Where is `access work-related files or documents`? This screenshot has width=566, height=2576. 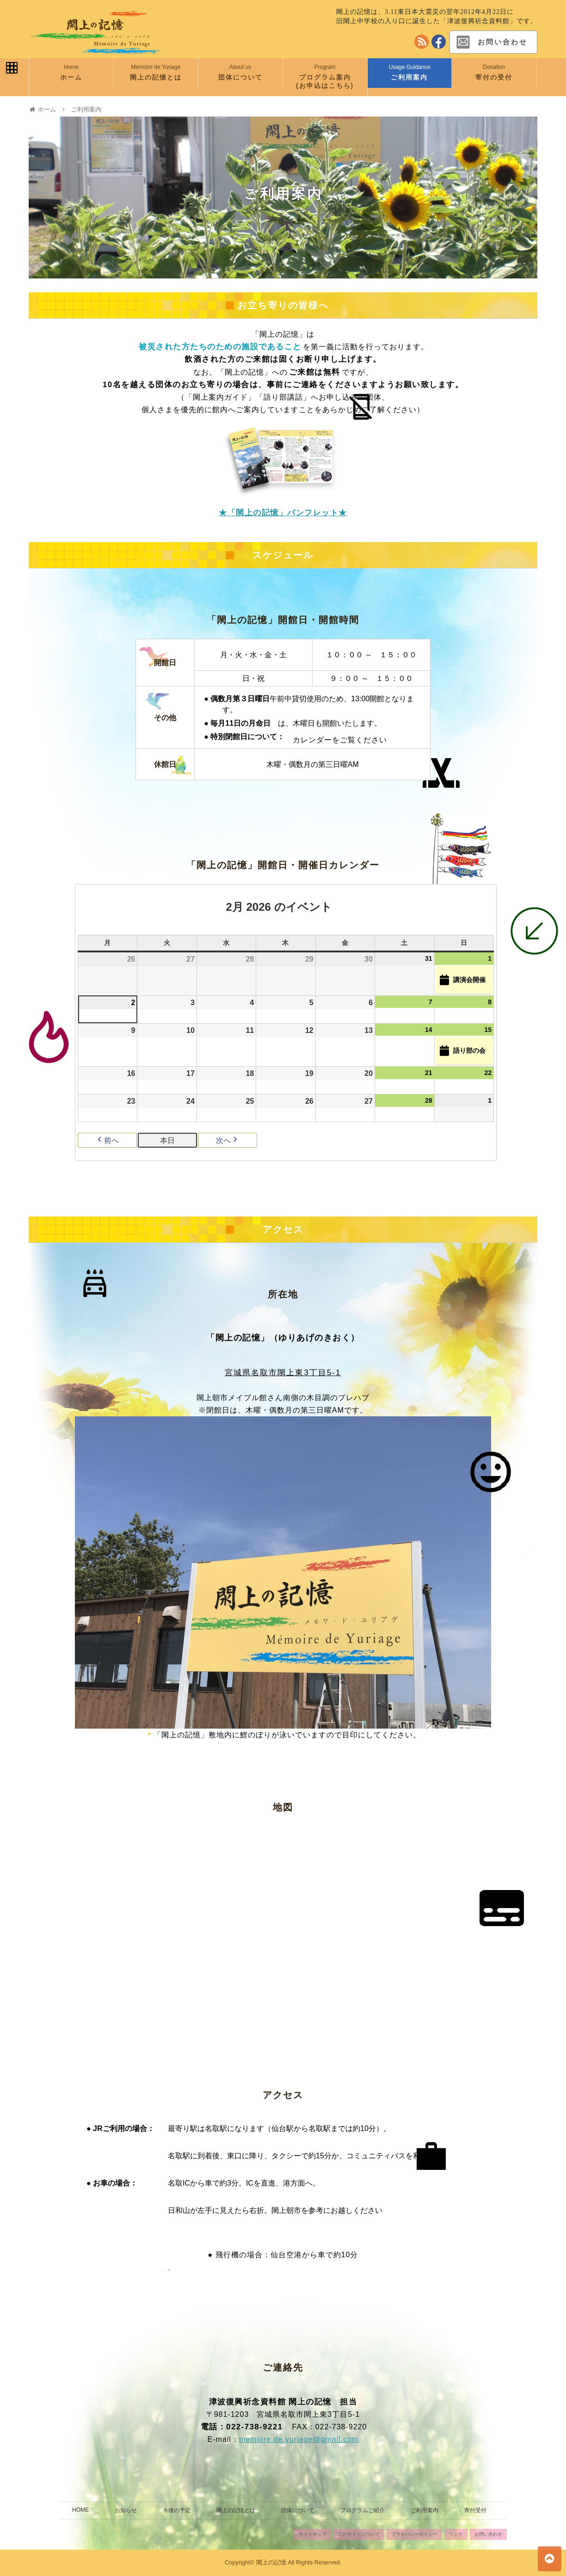
access work-related files or documents is located at coordinates (431, 2156).